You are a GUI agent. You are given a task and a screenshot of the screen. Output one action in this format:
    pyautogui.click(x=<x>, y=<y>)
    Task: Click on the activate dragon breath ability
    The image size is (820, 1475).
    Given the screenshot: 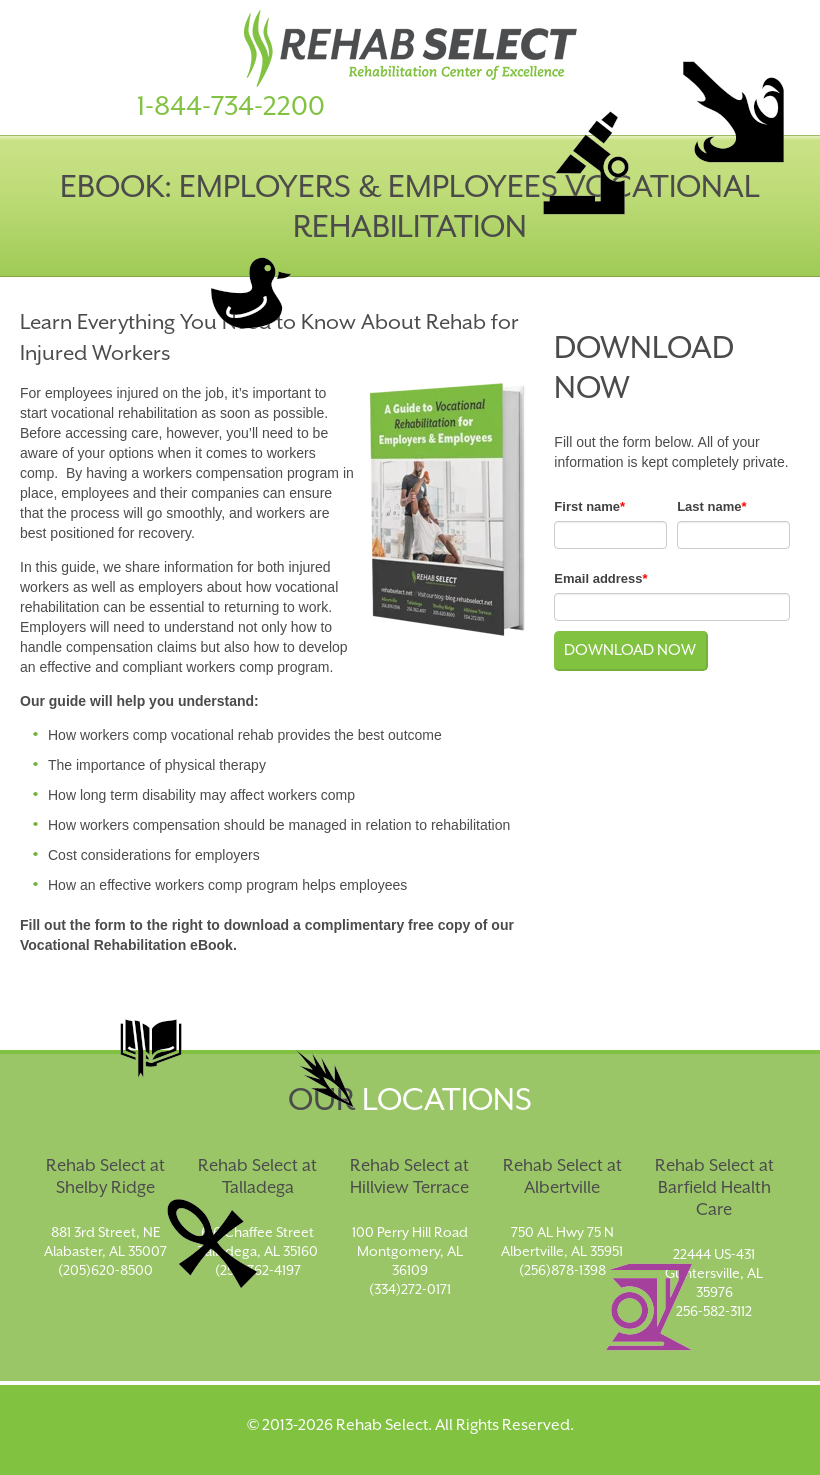 What is the action you would take?
    pyautogui.click(x=733, y=112)
    